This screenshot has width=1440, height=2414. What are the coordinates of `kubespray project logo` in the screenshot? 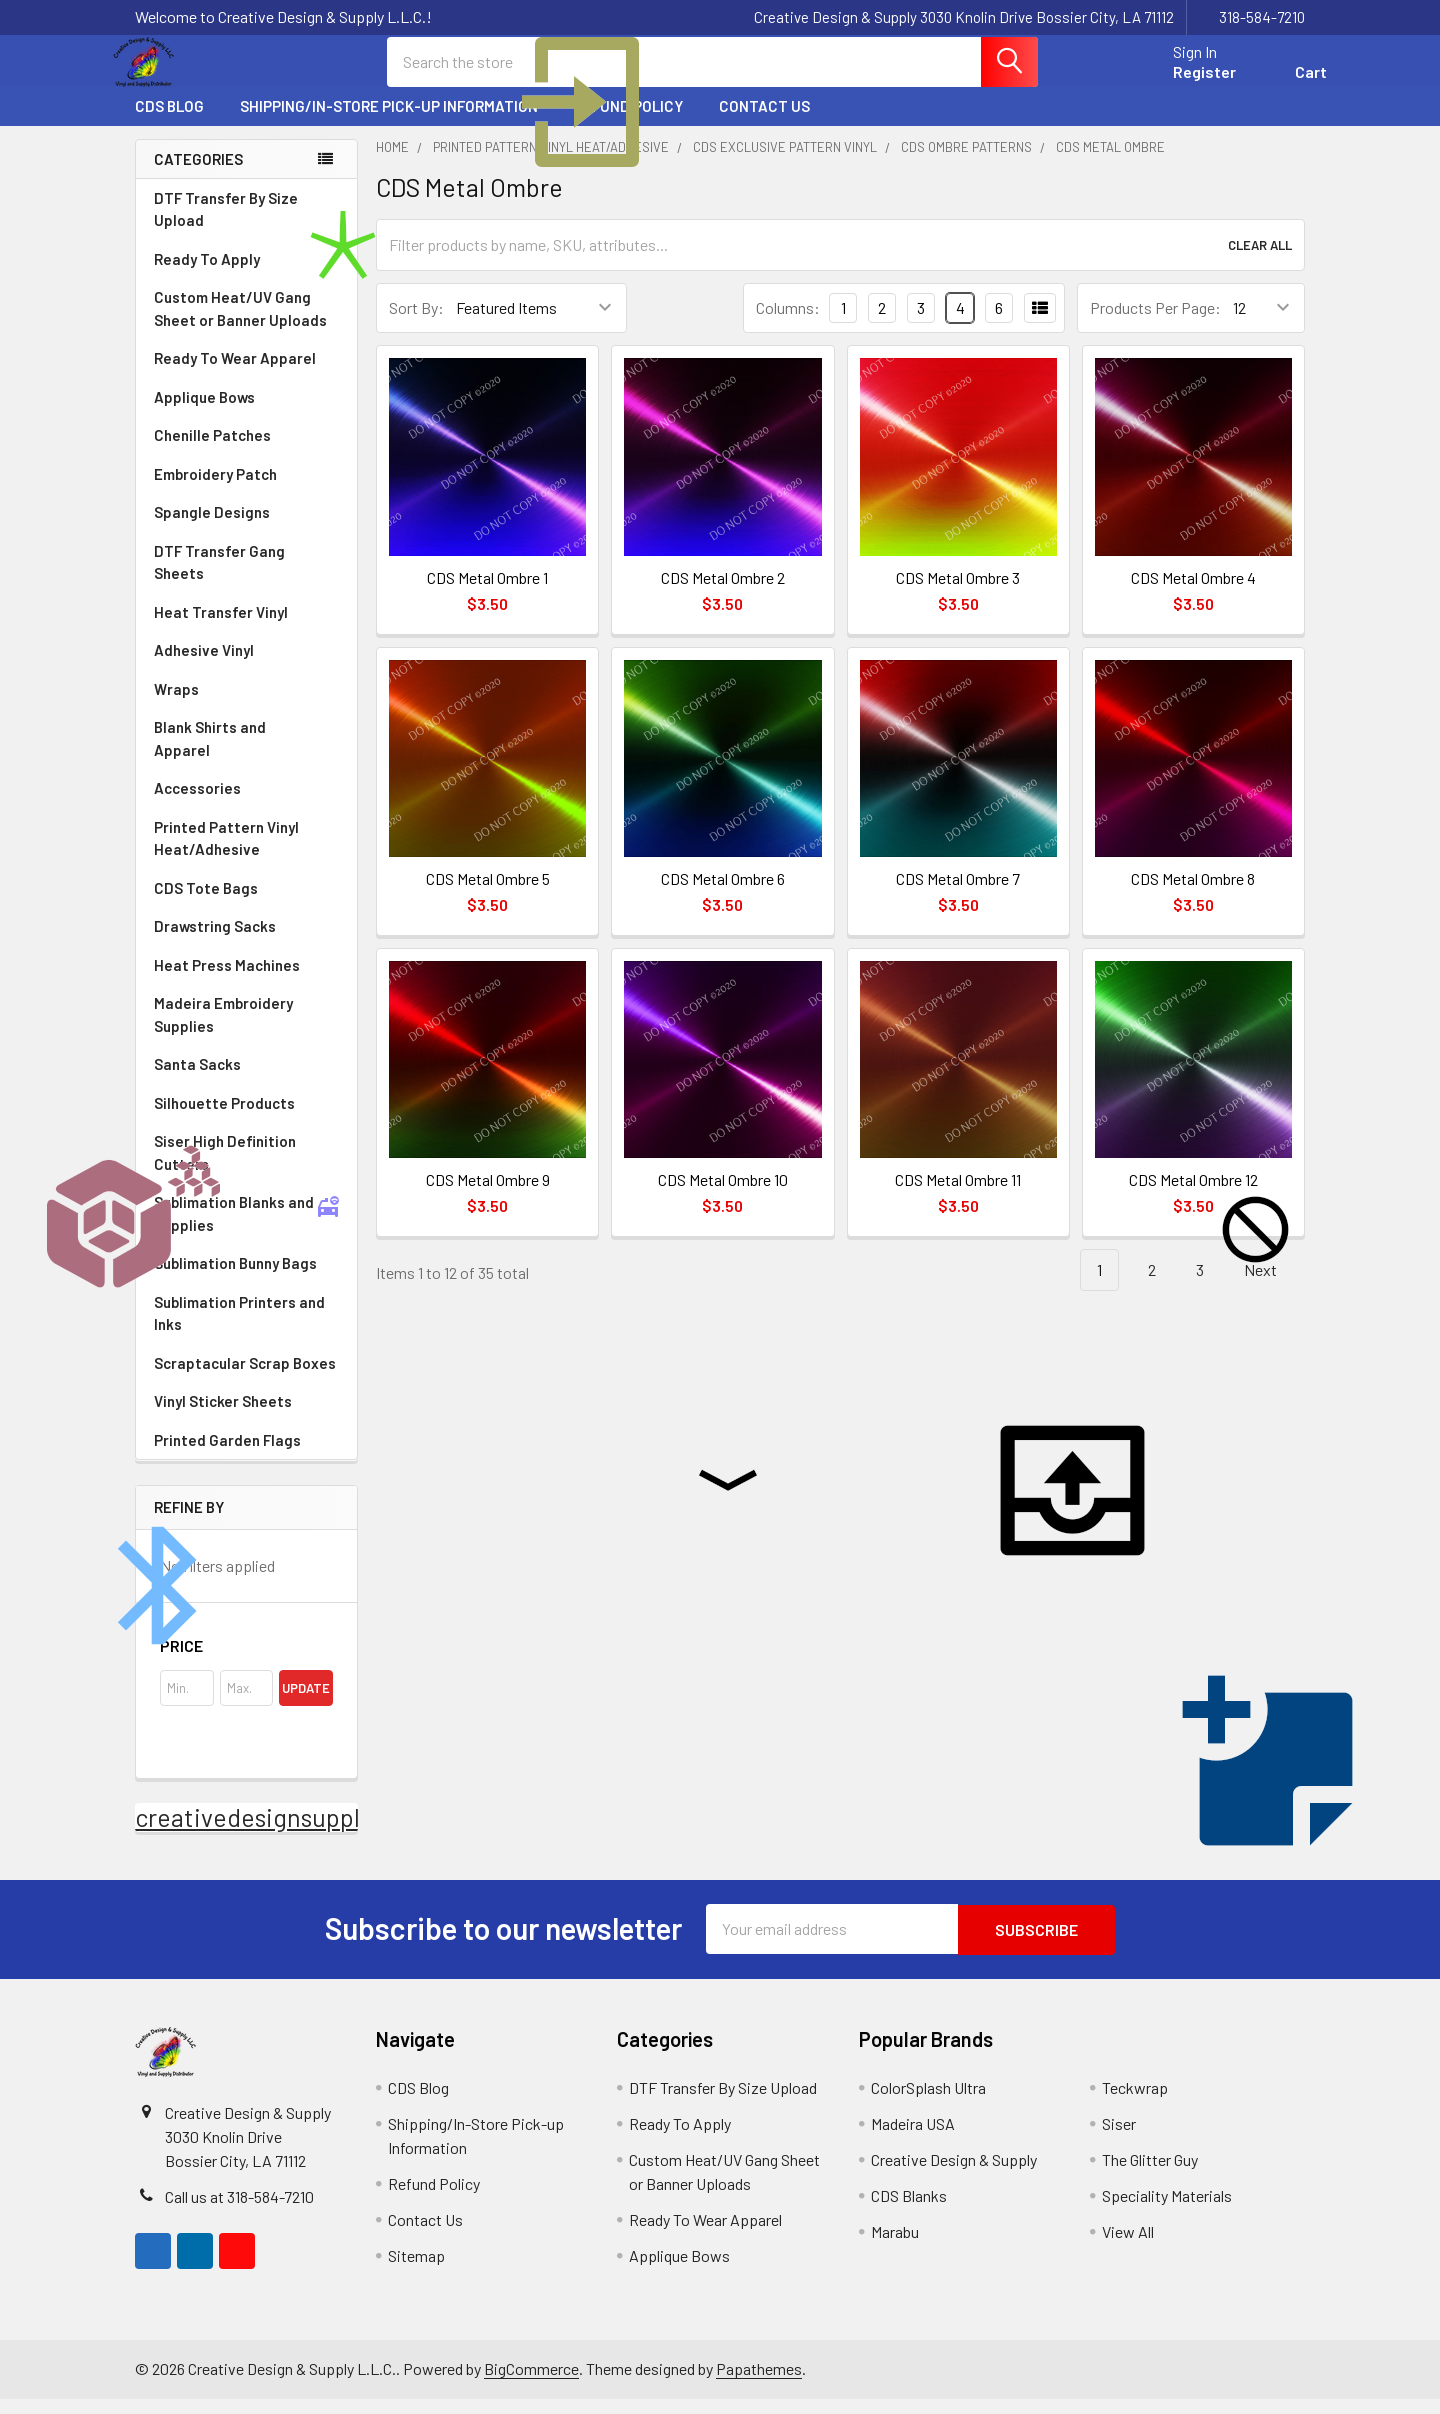 It's located at (133, 1216).